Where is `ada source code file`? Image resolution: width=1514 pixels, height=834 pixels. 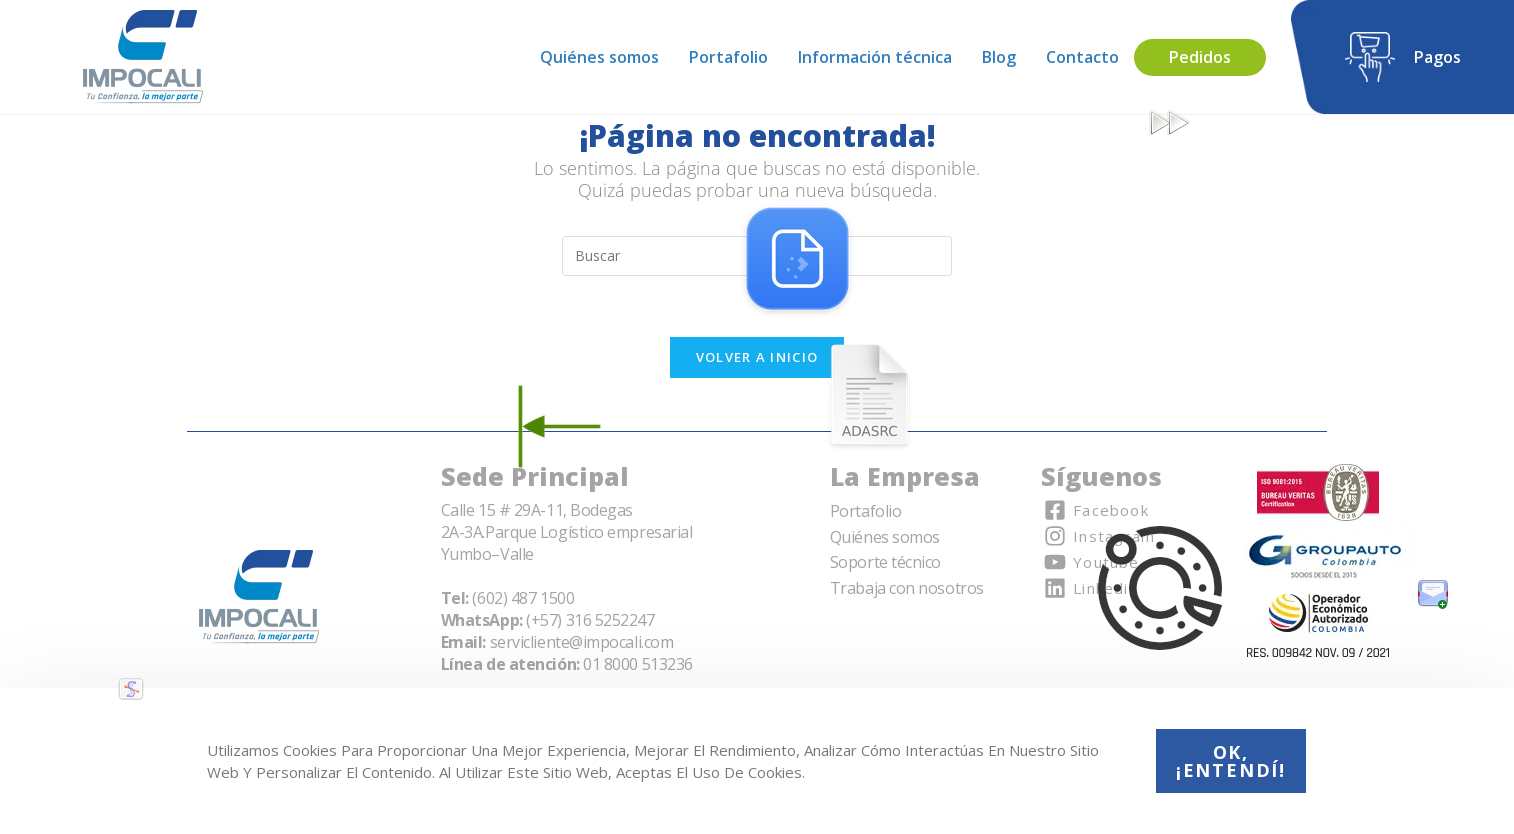
ada source code file is located at coordinates (869, 396).